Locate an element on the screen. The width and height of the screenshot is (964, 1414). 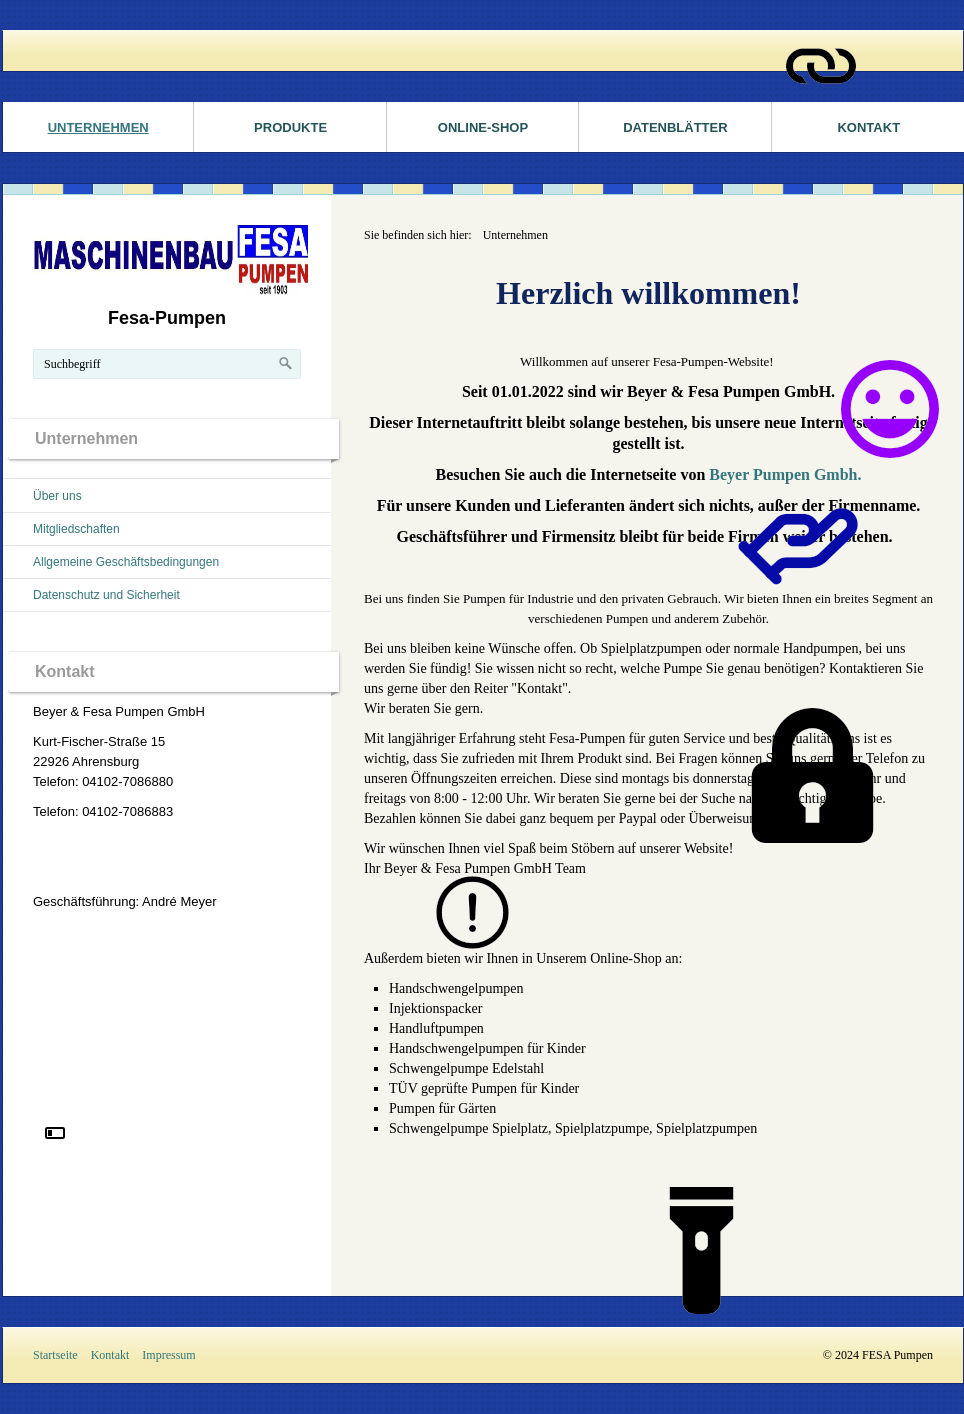
toggle flashlight on/off is located at coordinates (701, 1250).